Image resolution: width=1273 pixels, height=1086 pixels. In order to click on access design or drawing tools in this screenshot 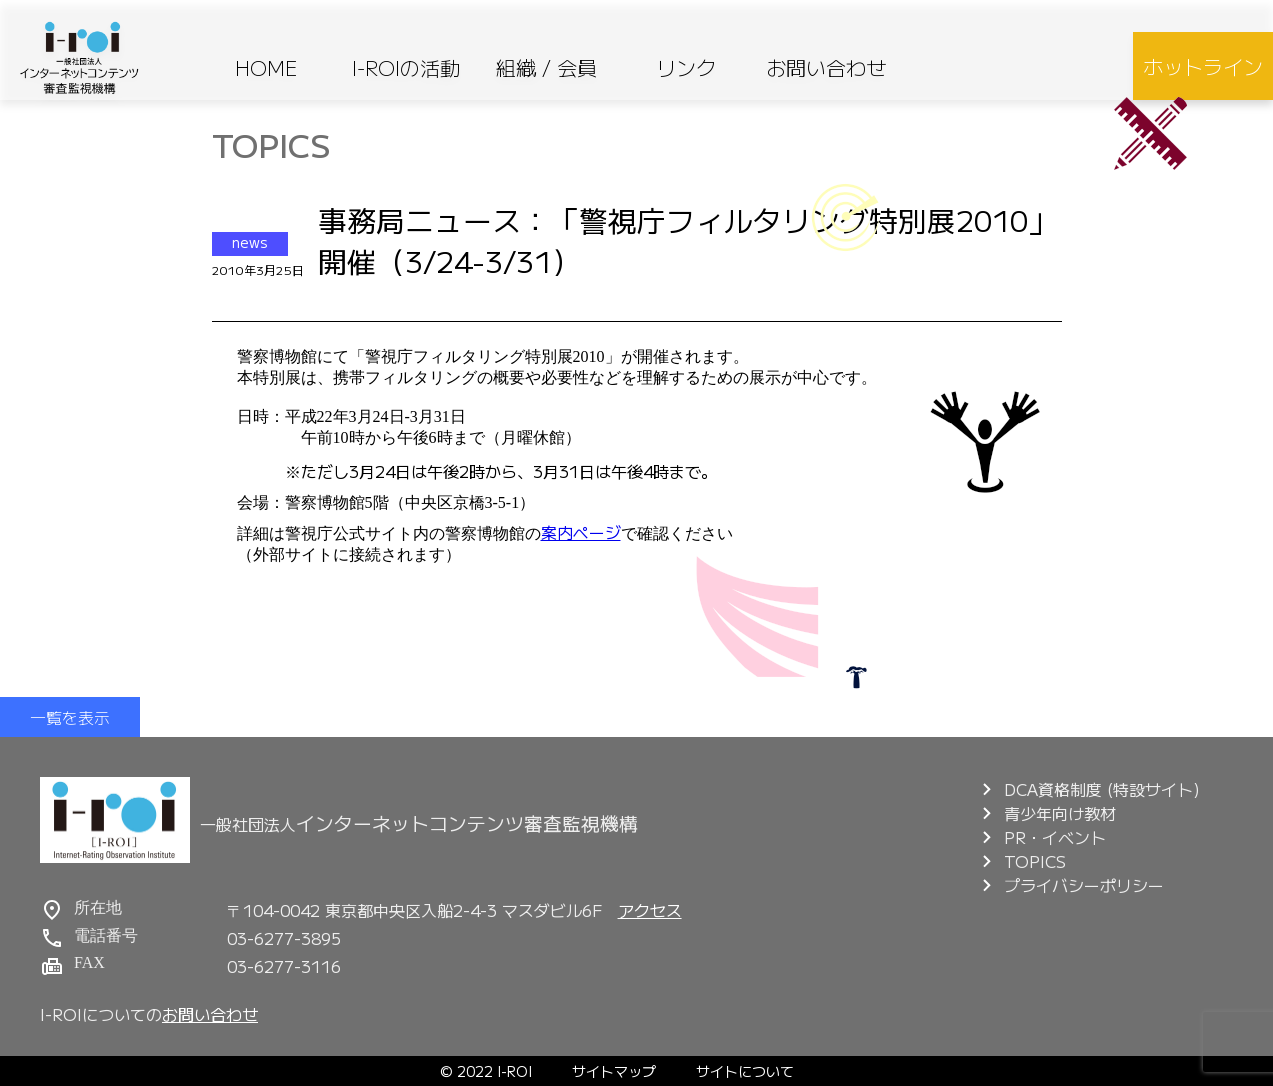, I will do `click(1150, 133)`.